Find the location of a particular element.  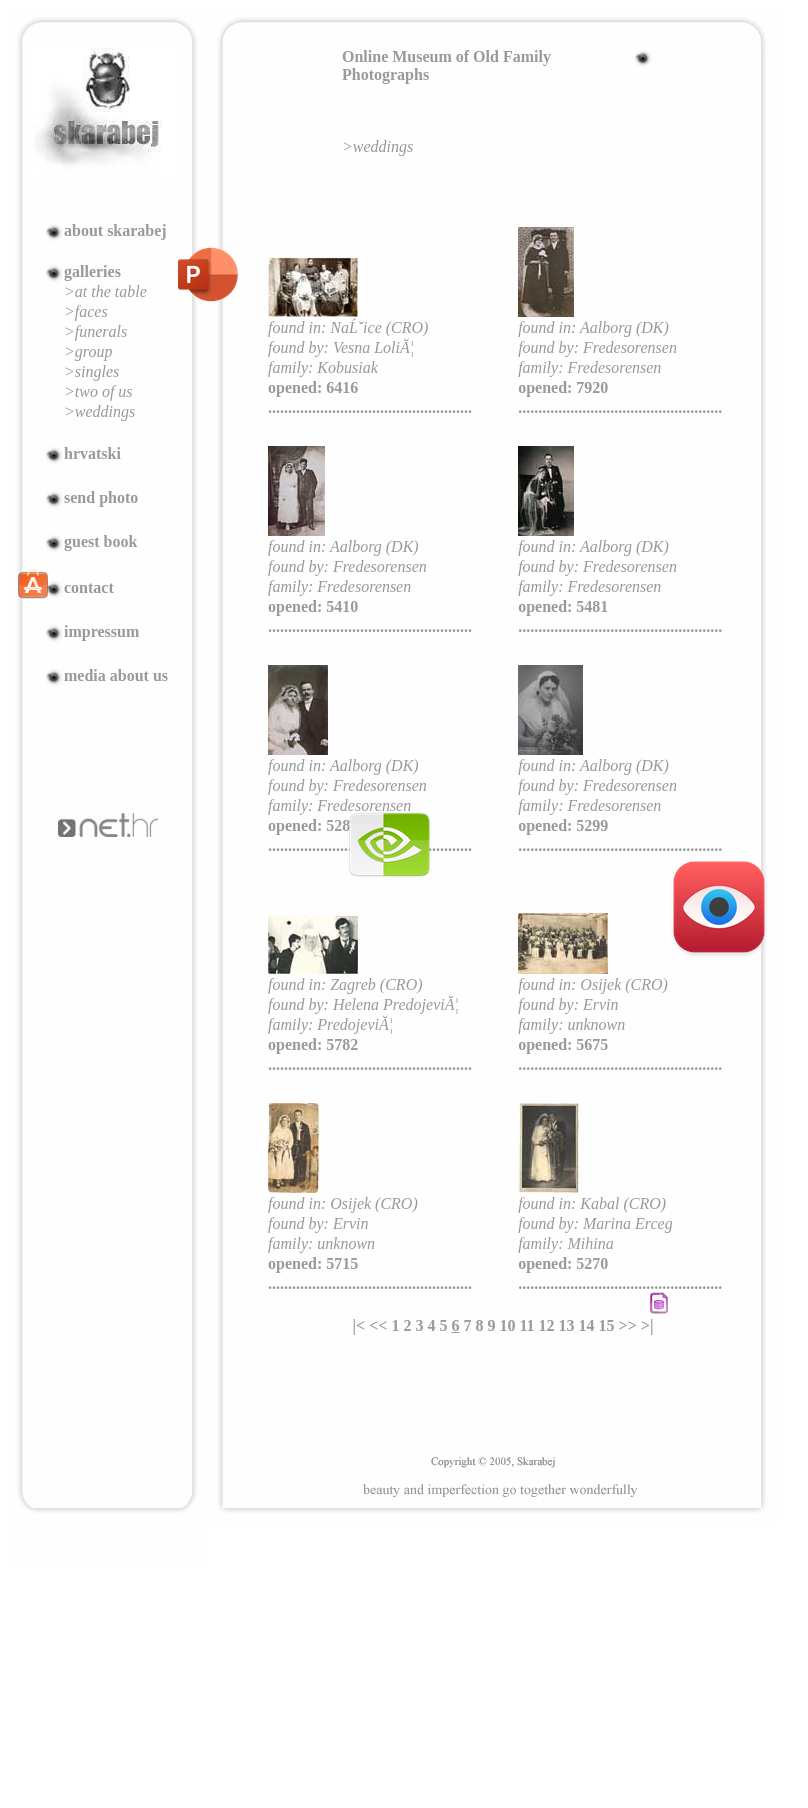

open nvidia graphics card settings is located at coordinates (389, 844).